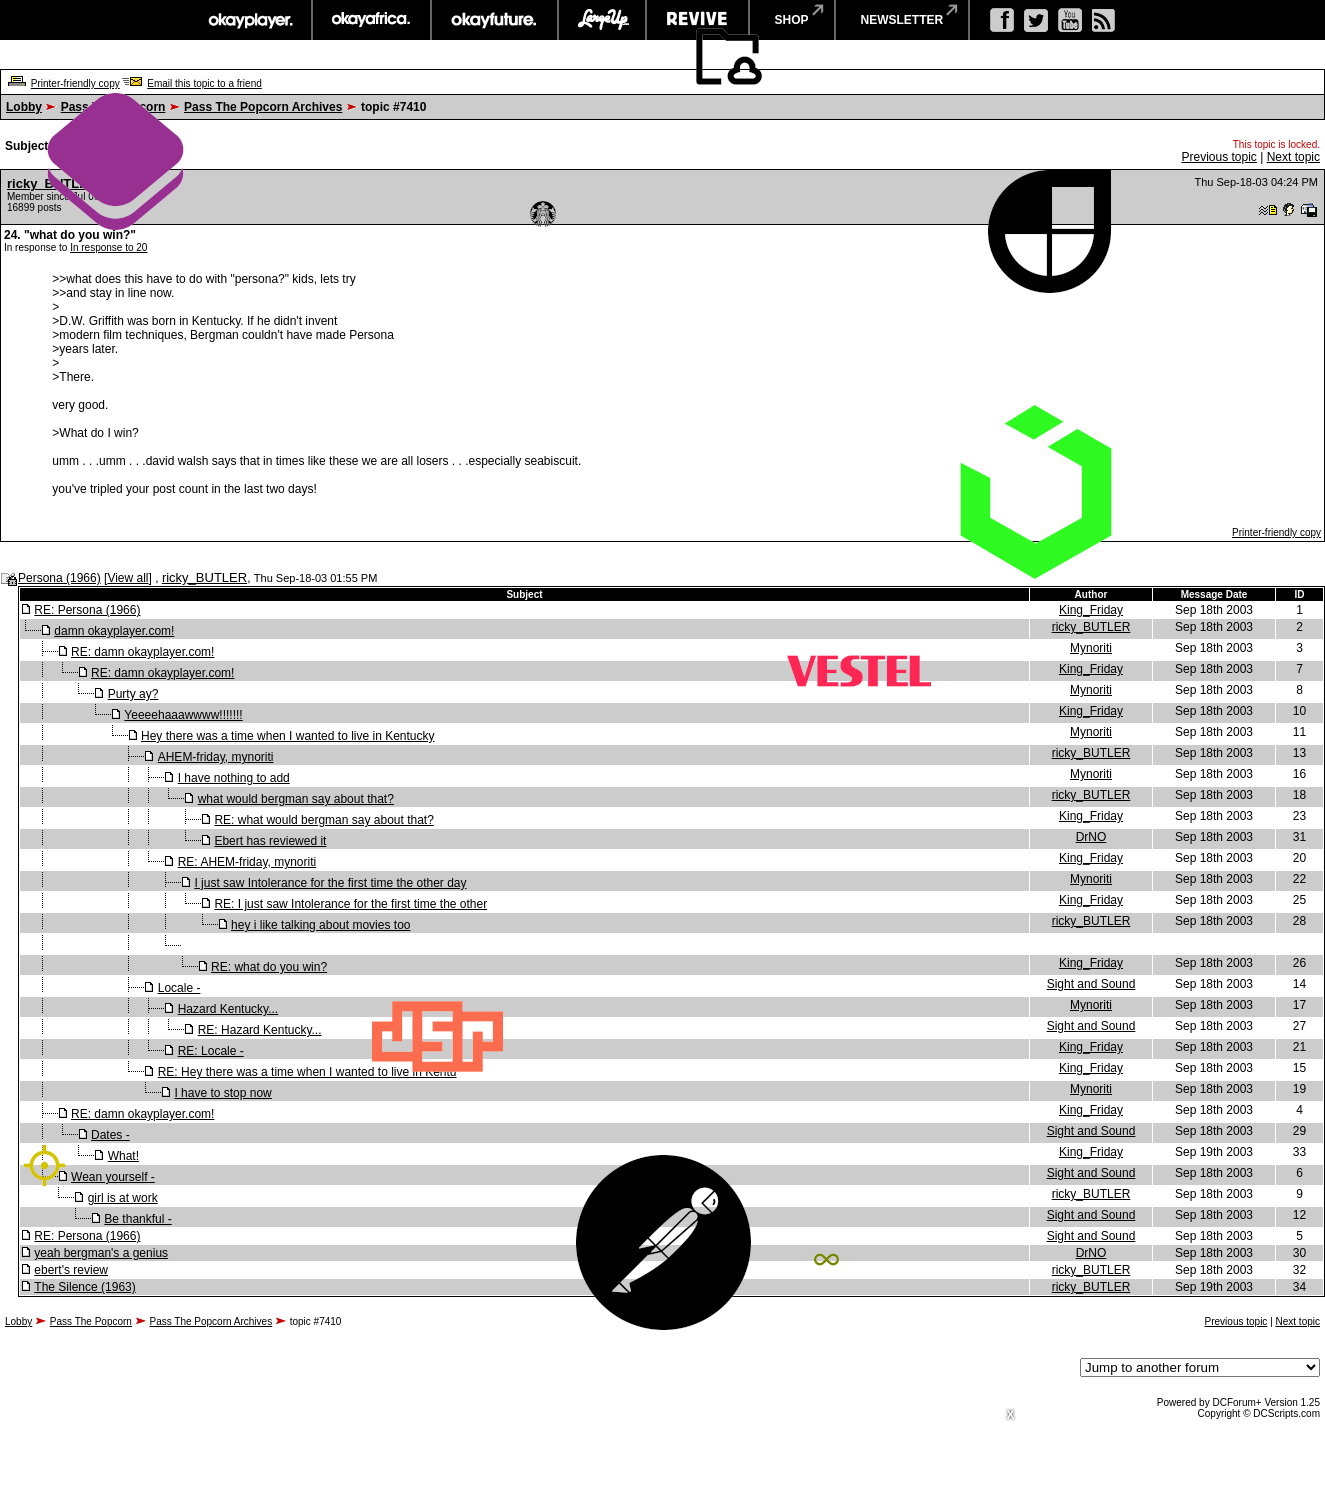 Image resolution: width=1325 pixels, height=1486 pixels. I want to click on vestel brand logo, so click(859, 671).